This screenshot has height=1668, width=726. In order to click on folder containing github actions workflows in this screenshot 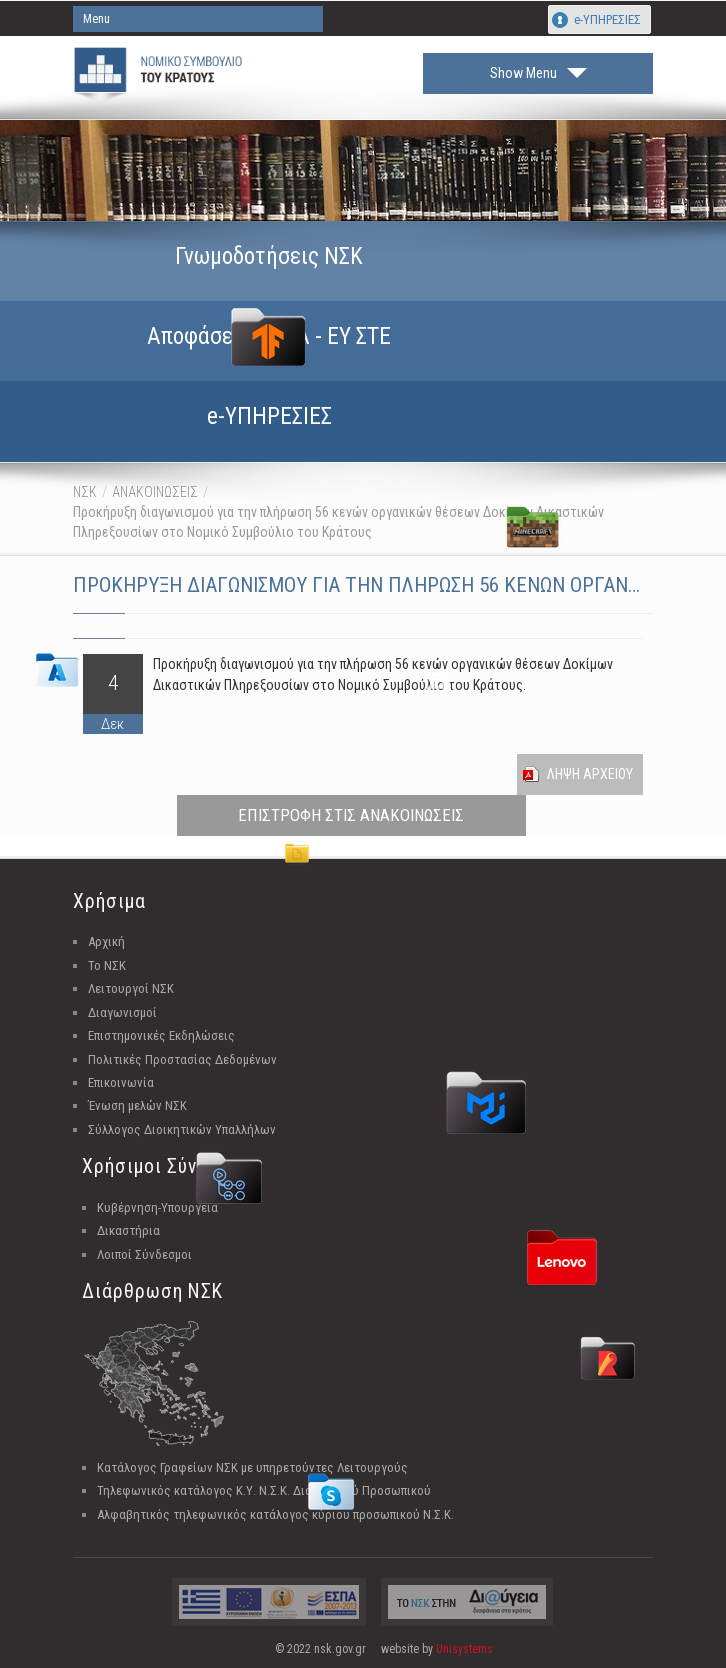, I will do `click(229, 1180)`.